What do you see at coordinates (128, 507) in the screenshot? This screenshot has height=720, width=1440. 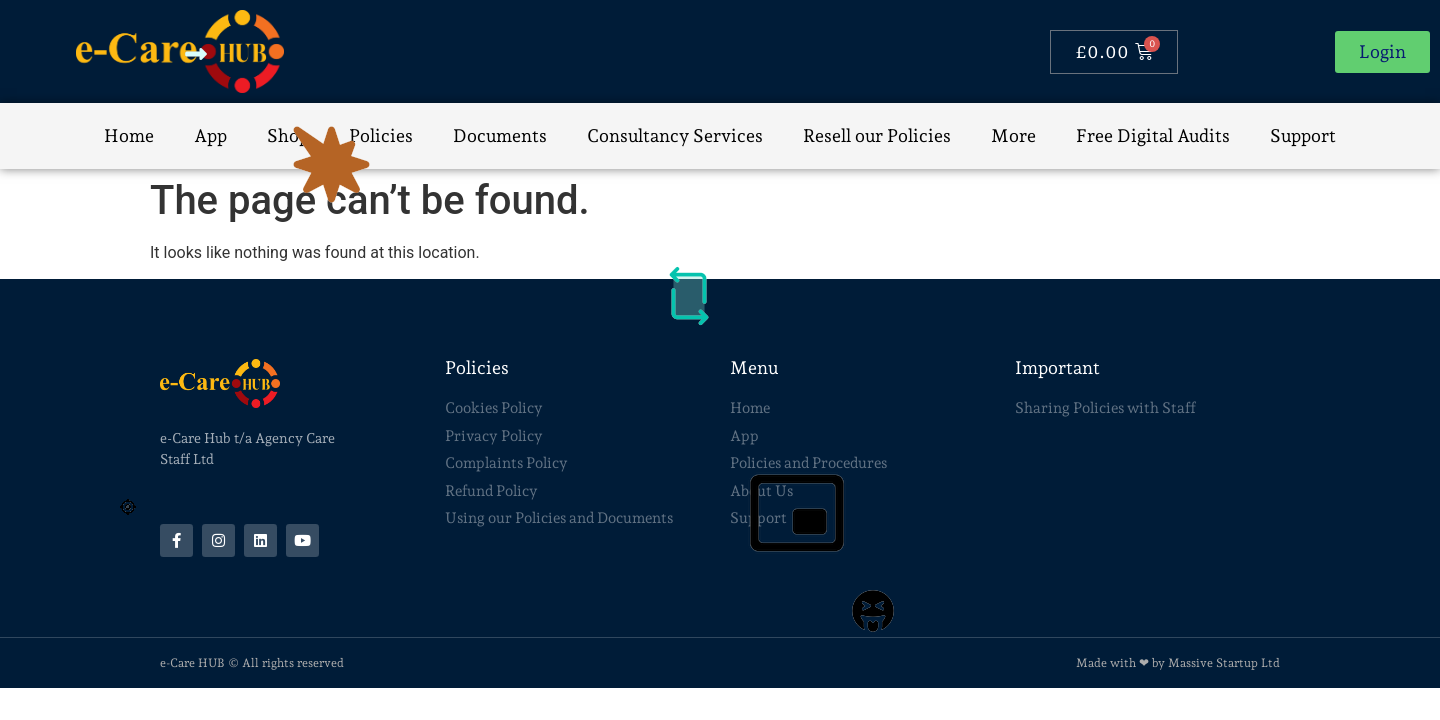 I see `indicates GPS location is locked and active` at bounding box center [128, 507].